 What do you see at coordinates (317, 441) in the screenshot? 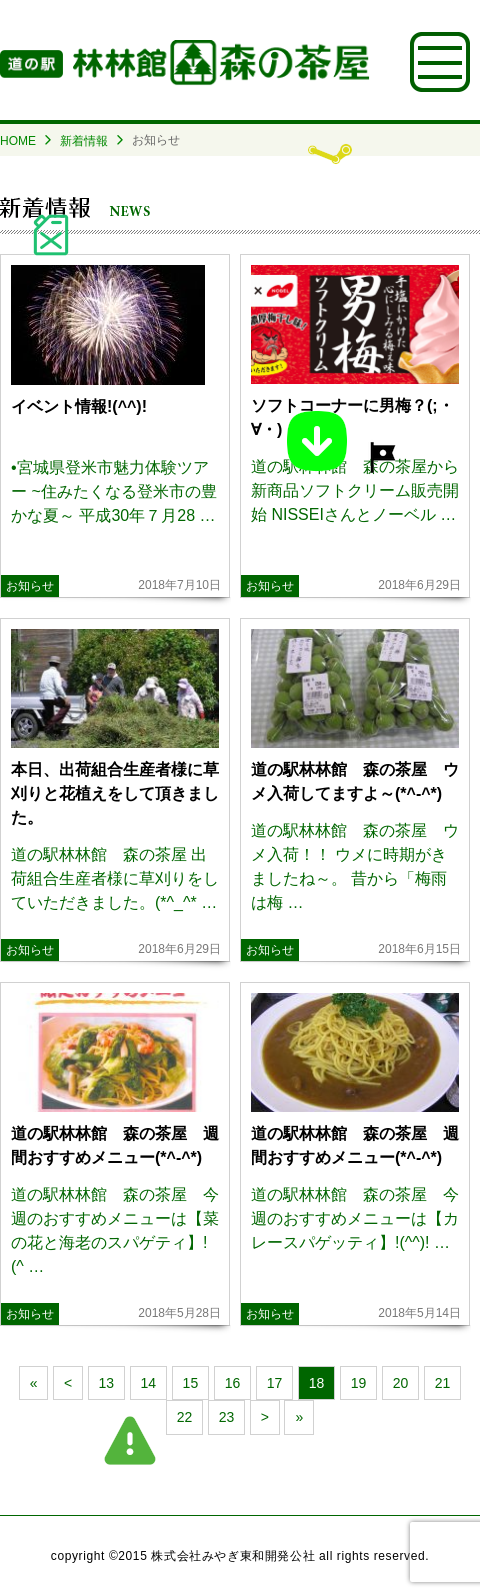
I see `download file or content` at bounding box center [317, 441].